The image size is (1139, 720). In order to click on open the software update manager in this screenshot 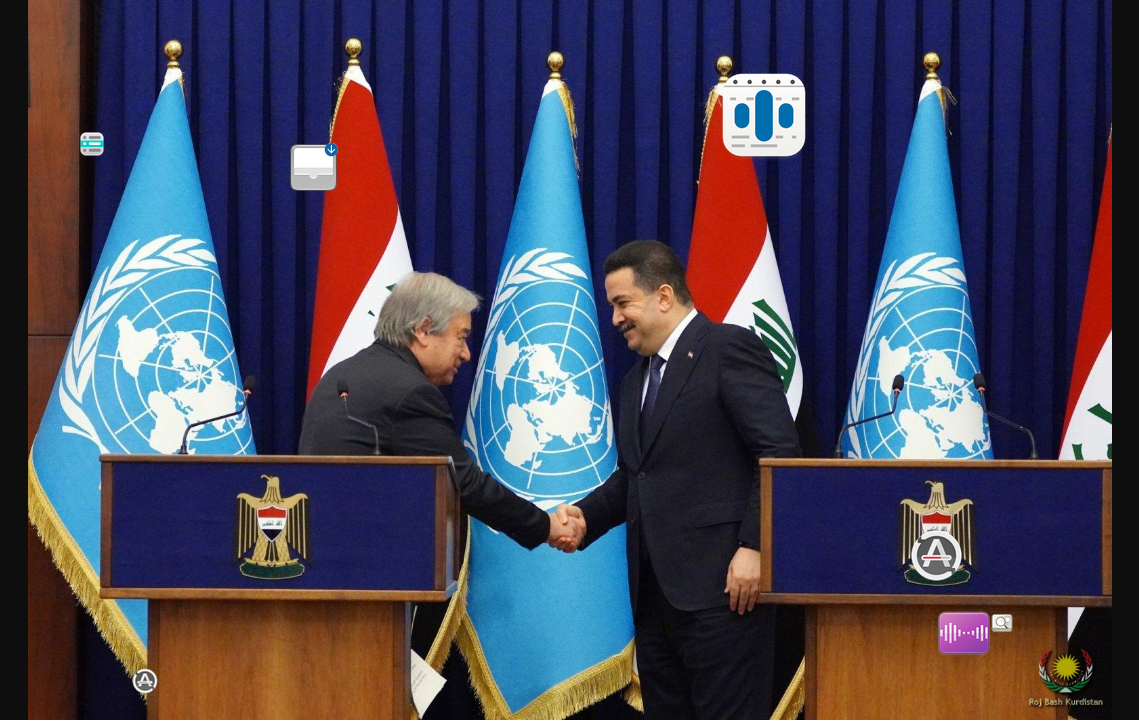, I will do `click(145, 681)`.